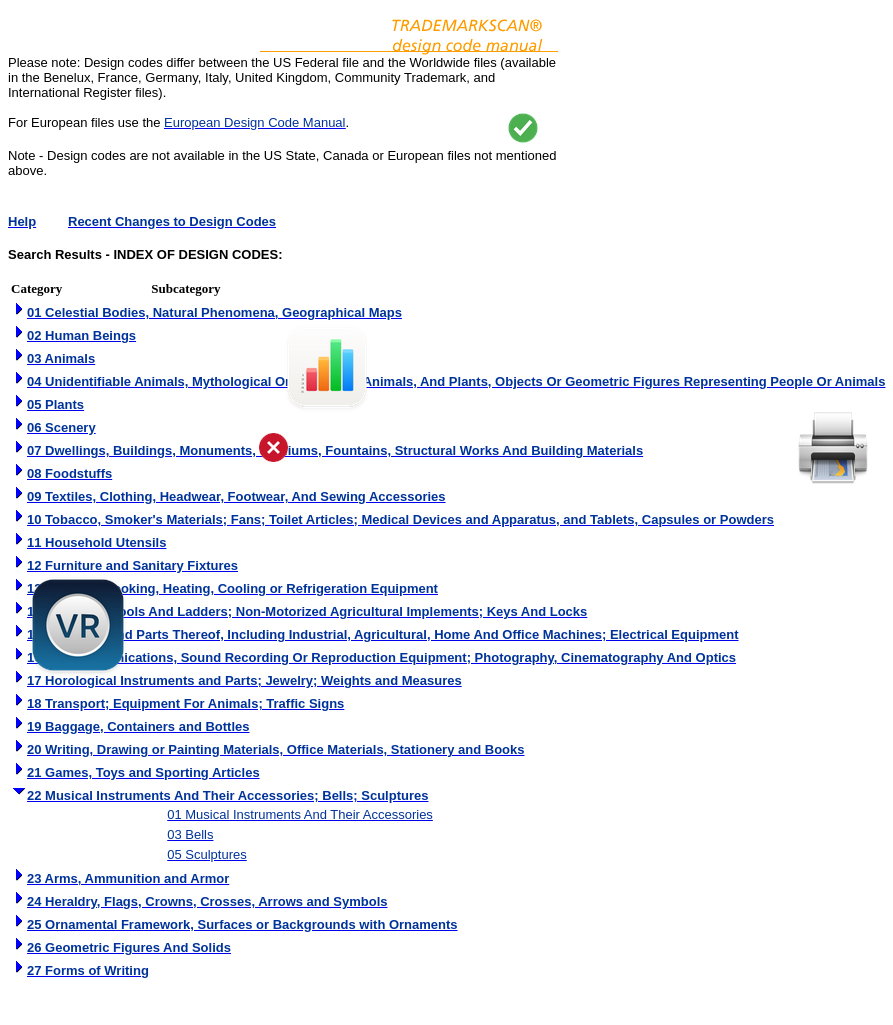 The image size is (893, 1025). What do you see at coordinates (833, 448) in the screenshot?
I see `access printer settings and preferences` at bounding box center [833, 448].